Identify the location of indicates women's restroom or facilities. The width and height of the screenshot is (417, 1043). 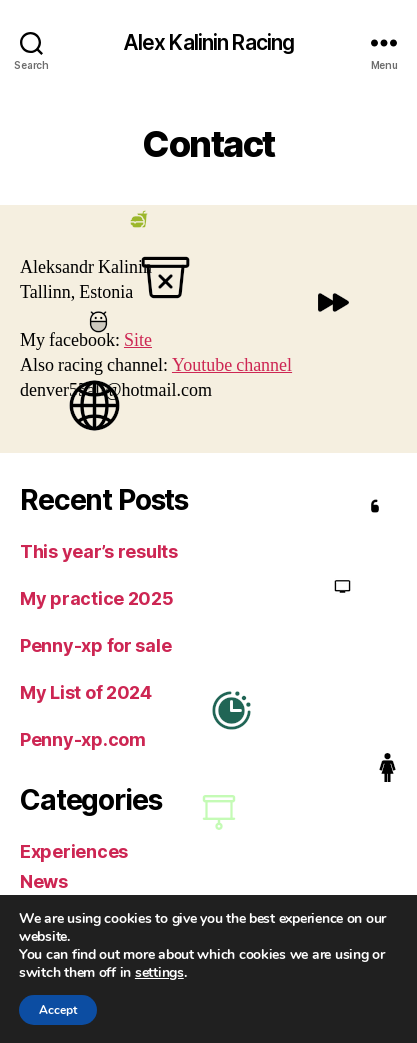
(387, 767).